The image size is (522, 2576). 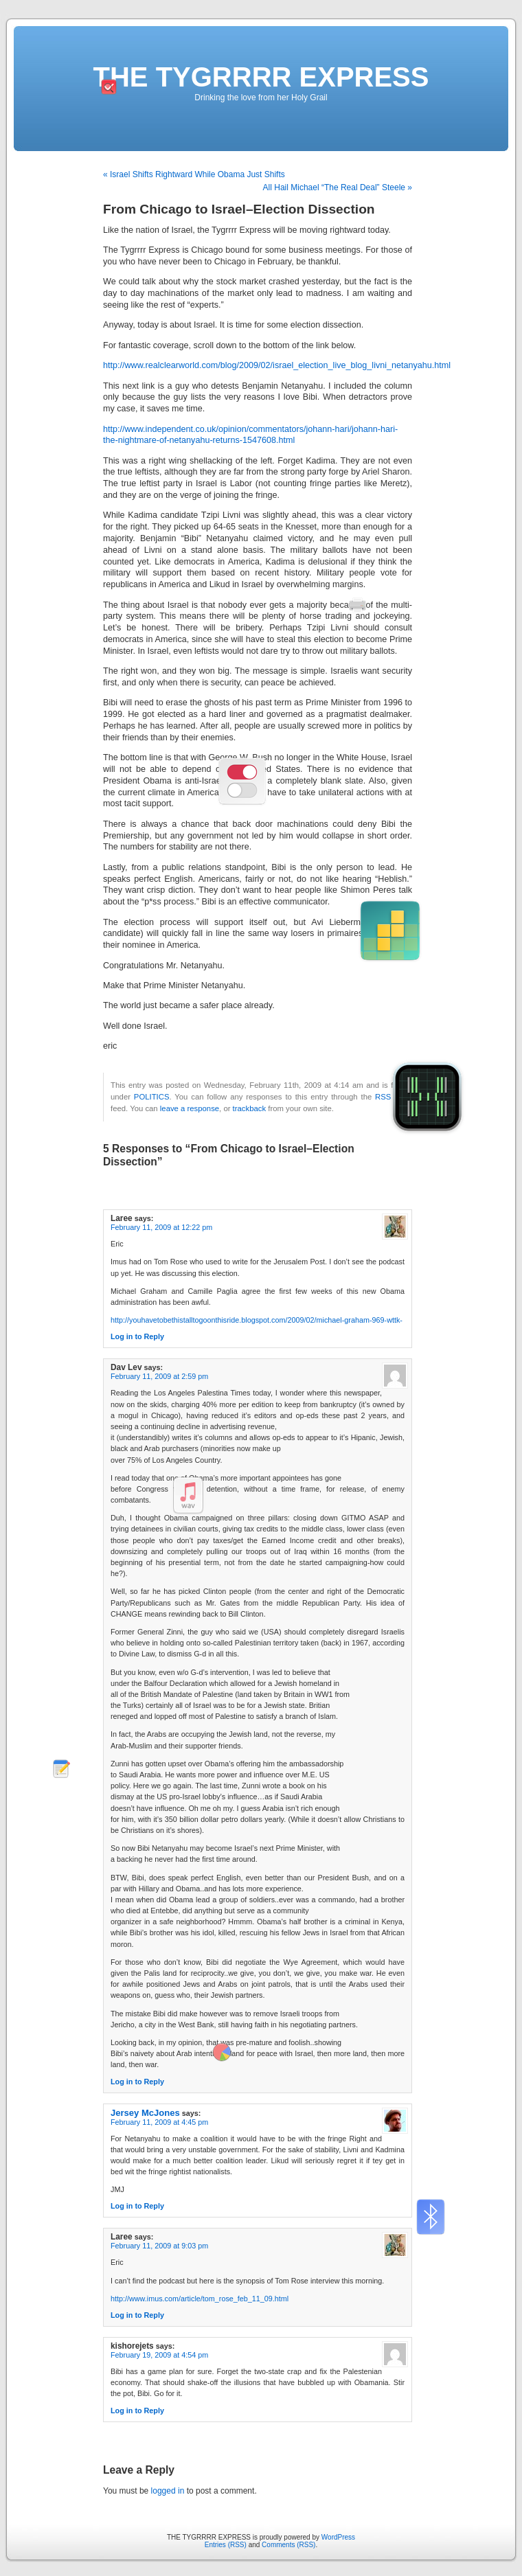 What do you see at coordinates (109, 87) in the screenshot?
I see `open system configuration settings` at bounding box center [109, 87].